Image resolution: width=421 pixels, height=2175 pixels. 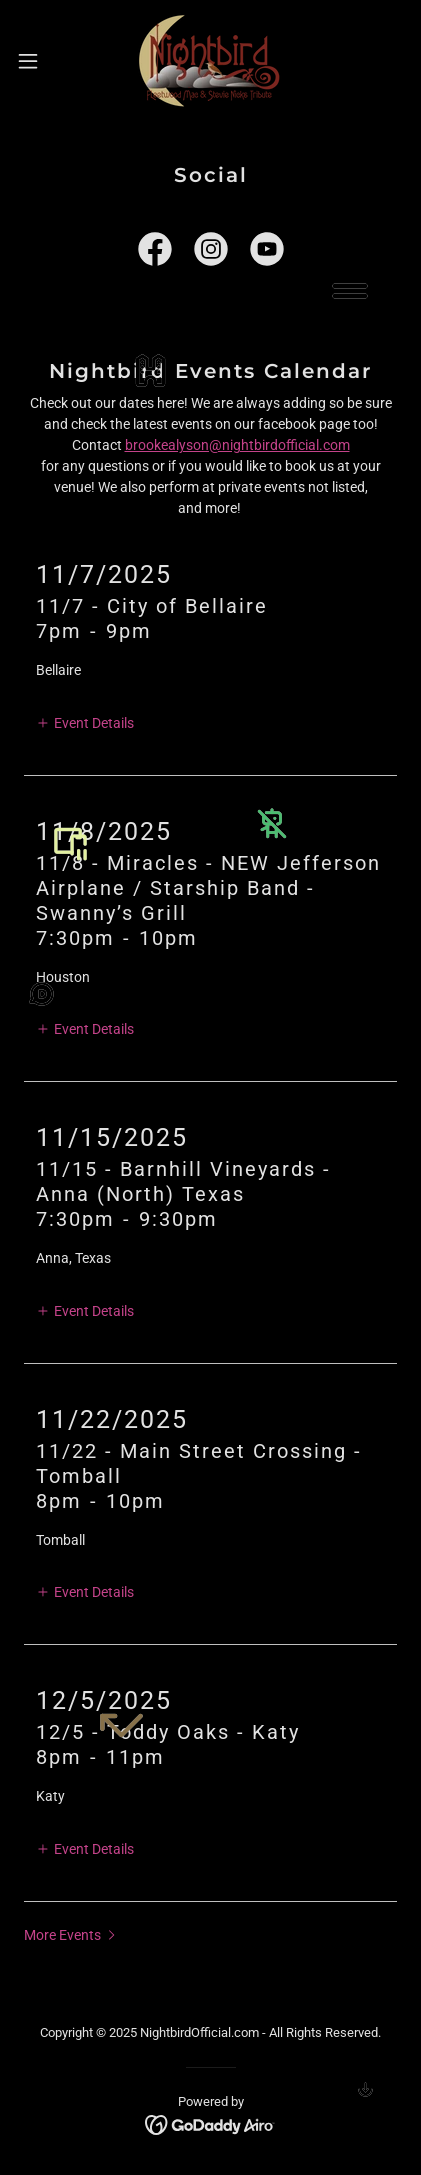 I want to click on access fortress or castle-related content, so click(x=150, y=370).